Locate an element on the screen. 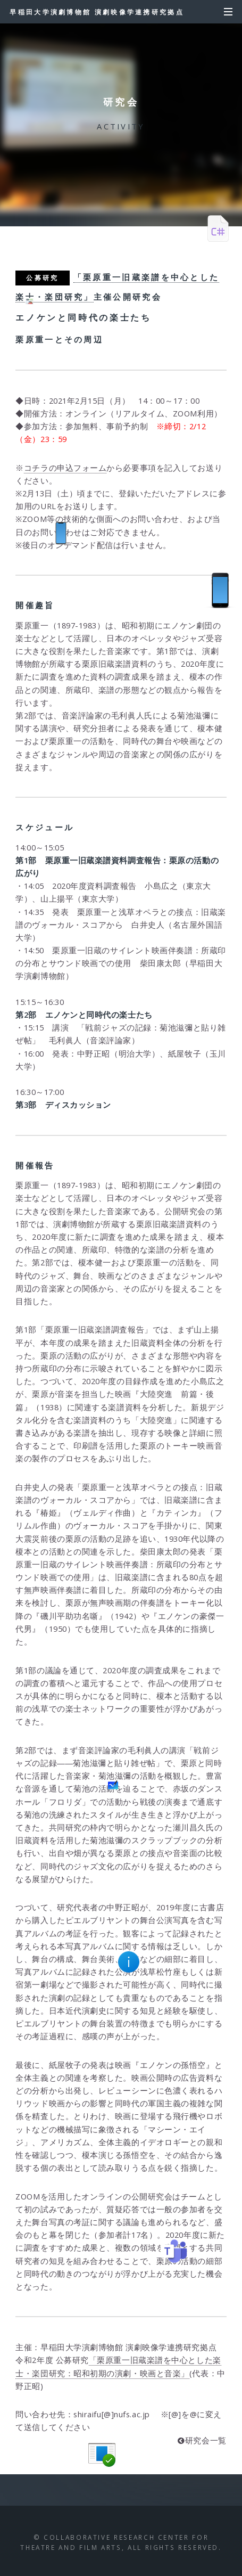  connect to or manage your iPhone is located at coordinates (61, 533).